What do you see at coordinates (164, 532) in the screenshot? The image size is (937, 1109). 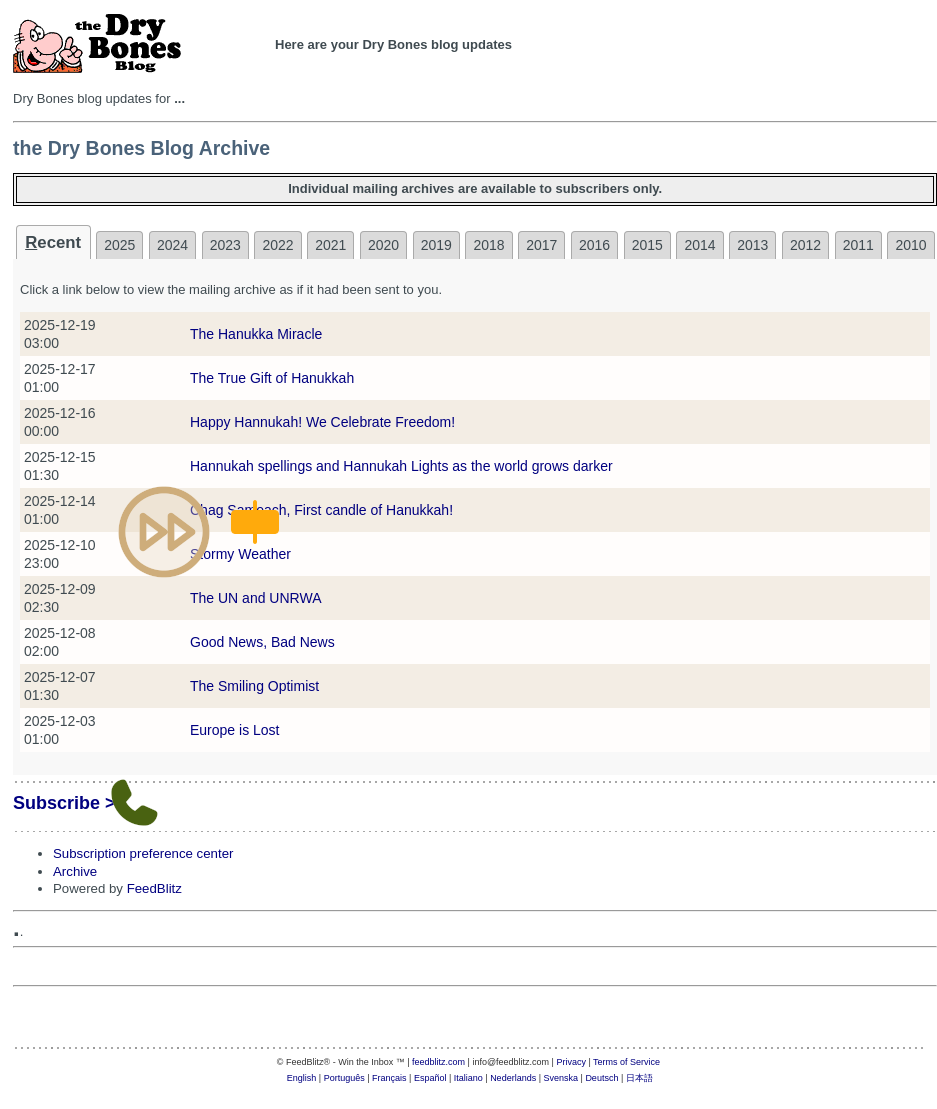 I see `fast forward media playback` at bounding box center [164, 532].